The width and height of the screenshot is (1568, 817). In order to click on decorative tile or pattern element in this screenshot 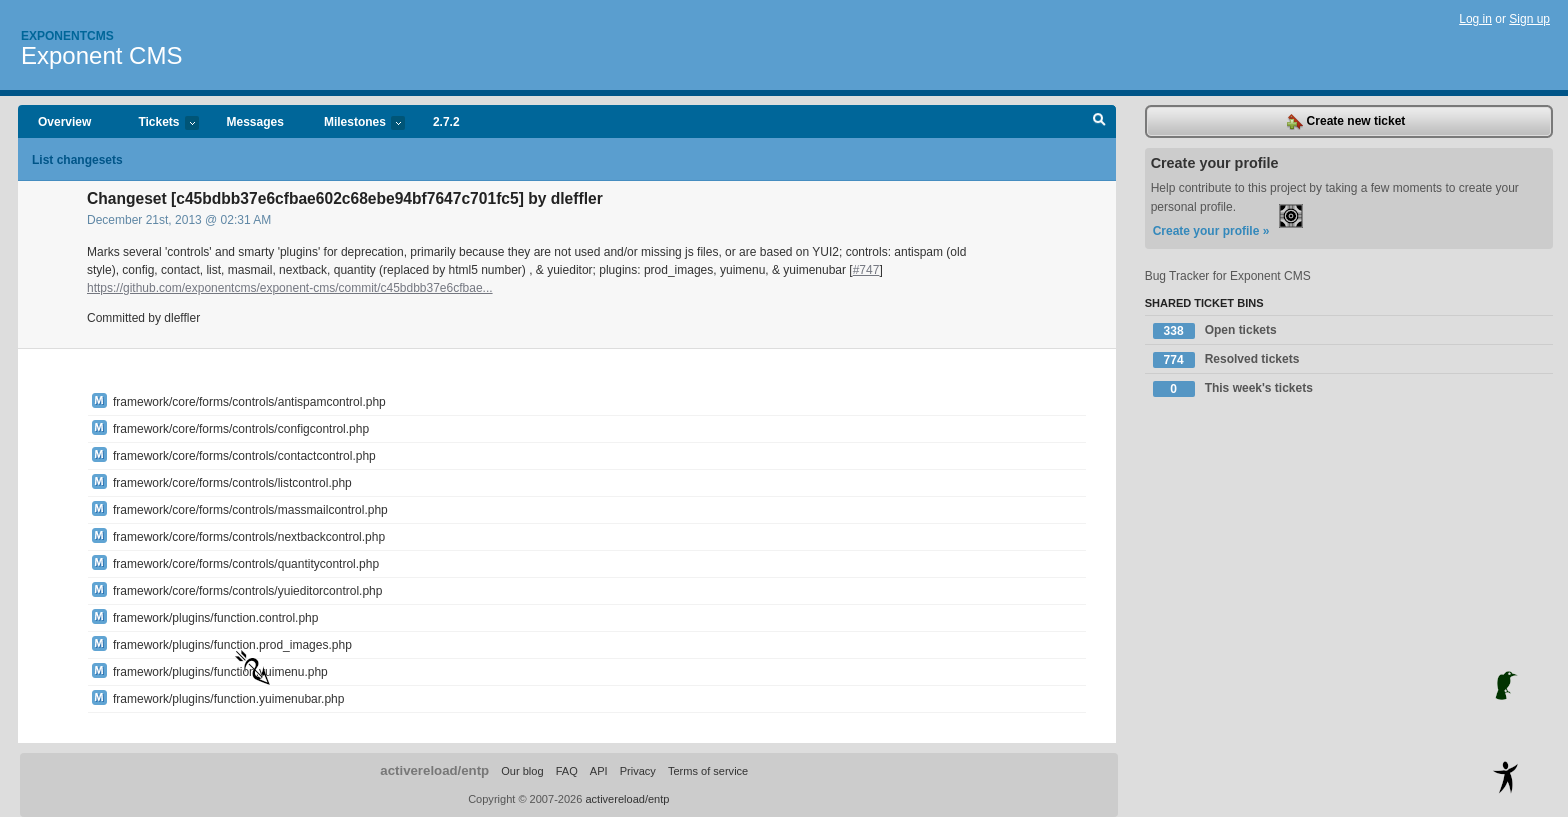, I will do `click(1291, 216)`.